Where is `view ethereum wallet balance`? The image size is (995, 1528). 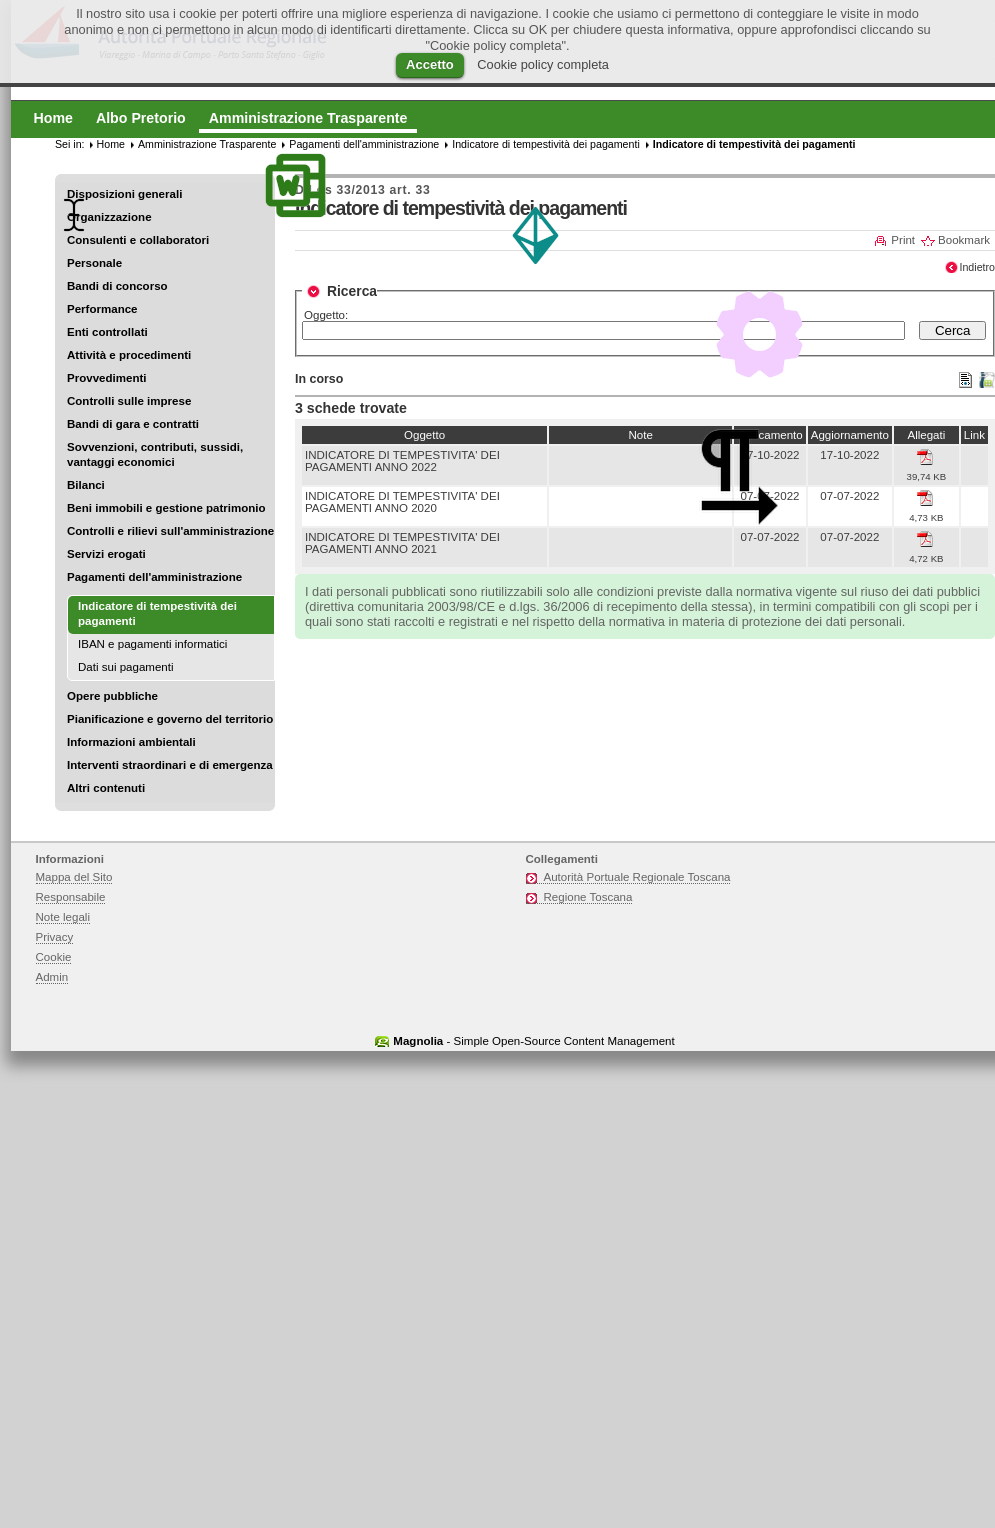 view ethereum wallet balance is located at coordinates (535, 235).